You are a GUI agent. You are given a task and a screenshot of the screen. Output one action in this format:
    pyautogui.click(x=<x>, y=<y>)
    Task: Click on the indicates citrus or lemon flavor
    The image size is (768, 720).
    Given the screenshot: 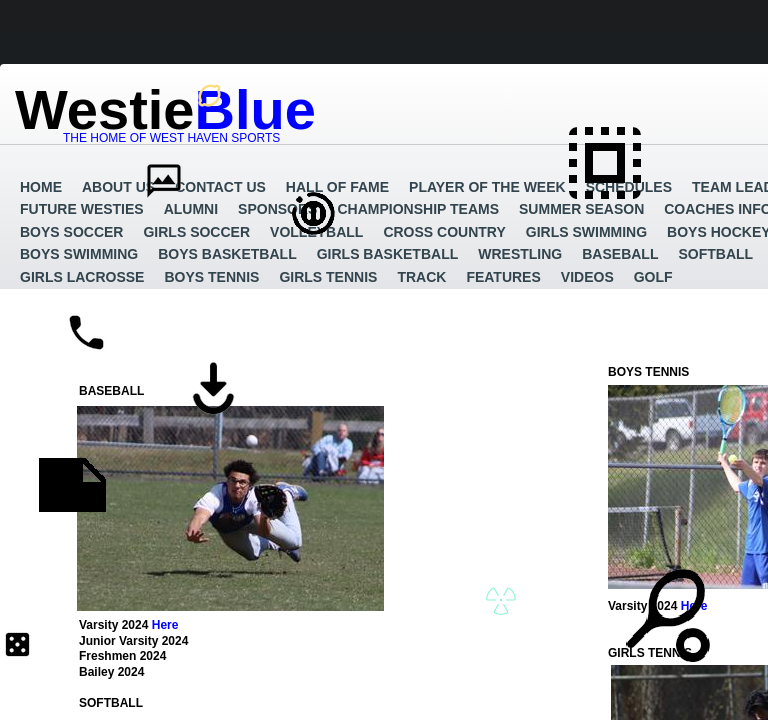 What is the action you would take?
    pyautogui.click(x=209, y=95)
    